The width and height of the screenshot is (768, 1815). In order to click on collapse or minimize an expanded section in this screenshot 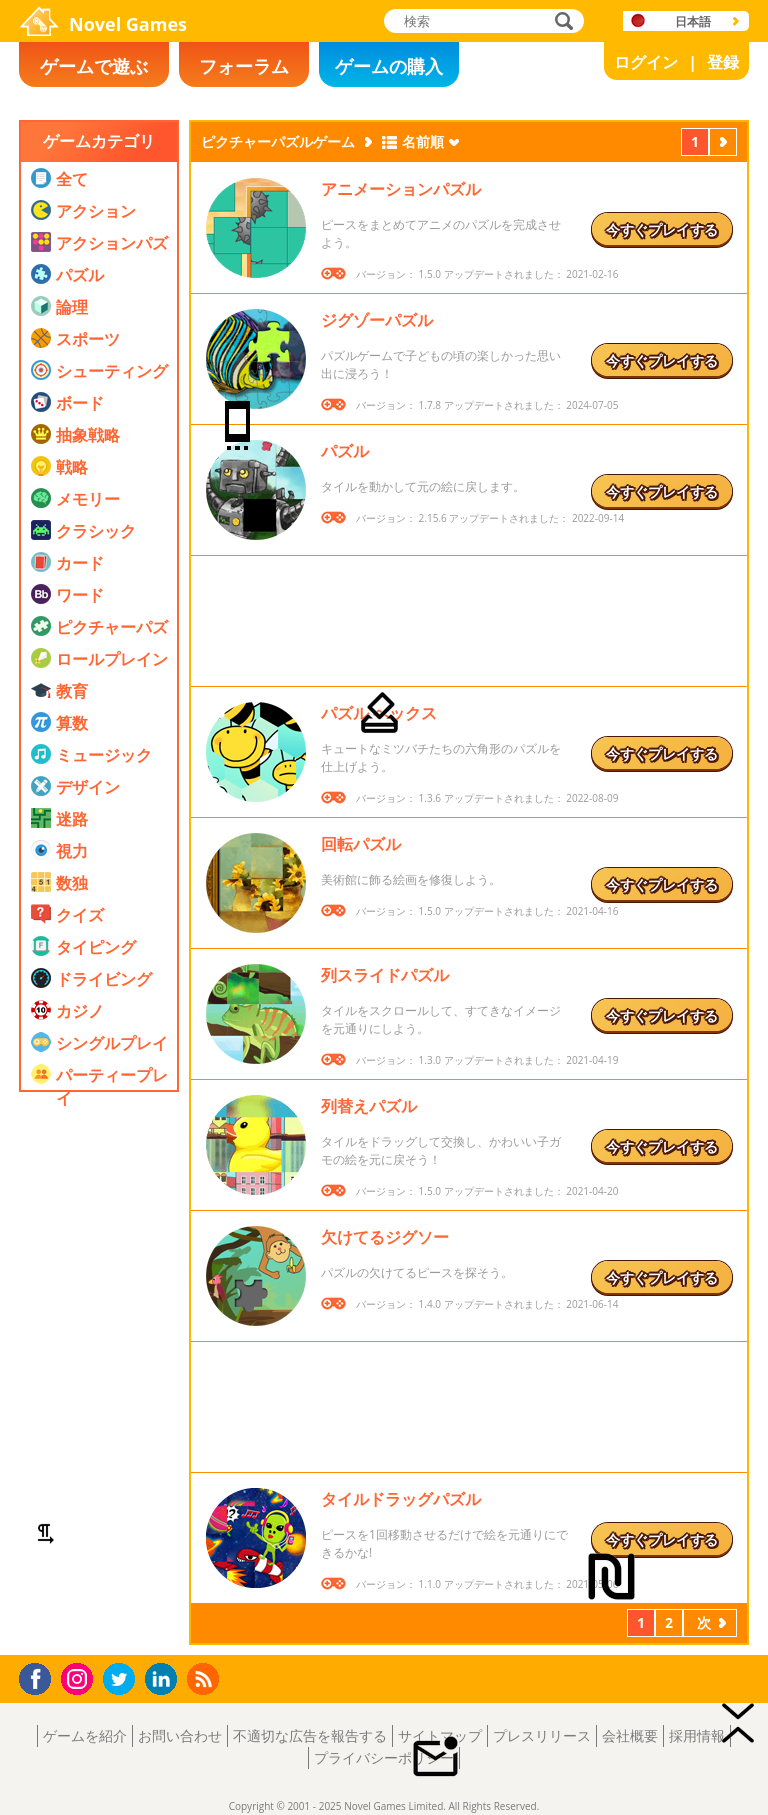, I will do `click(738, 1723)`.